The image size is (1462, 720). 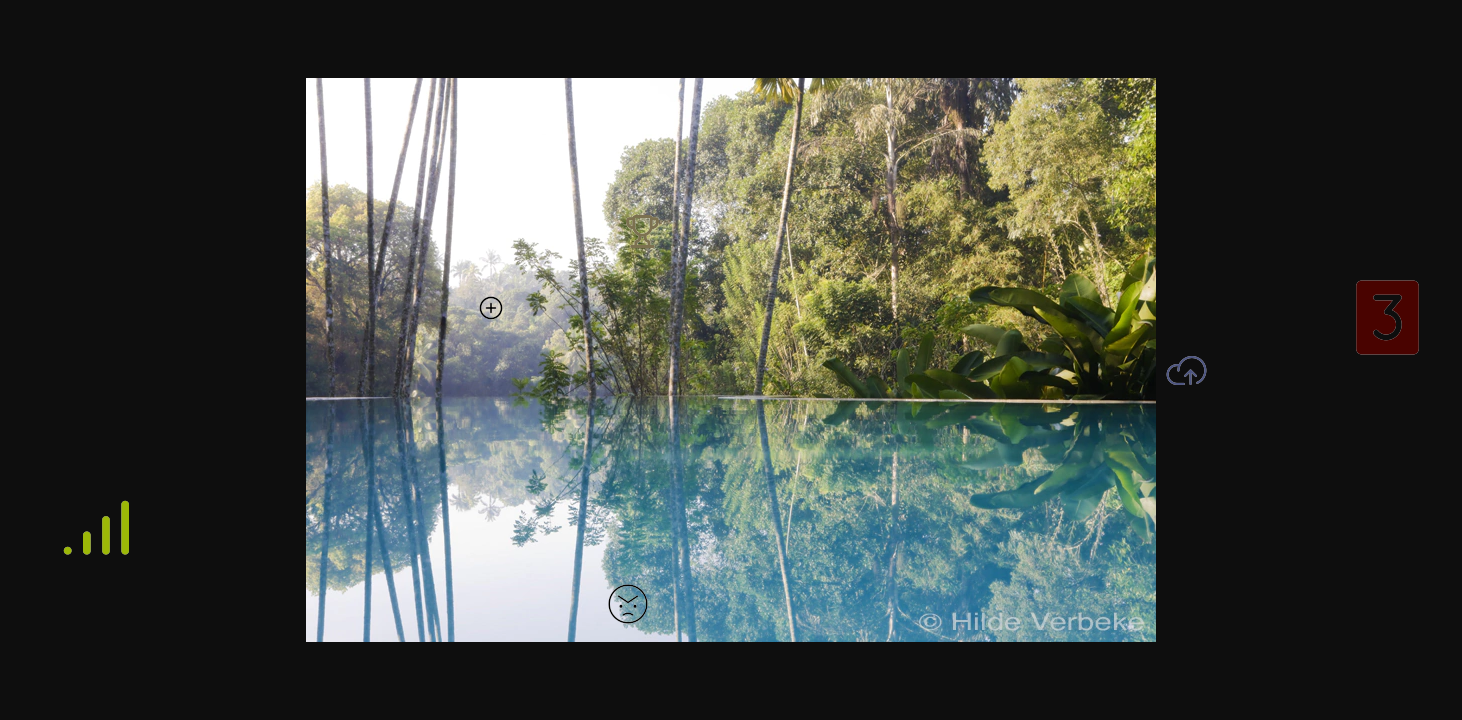 What do you see at coordinates (491, 308) in the screenshot?
I see `add a new item` at bounding box center [491, 308].